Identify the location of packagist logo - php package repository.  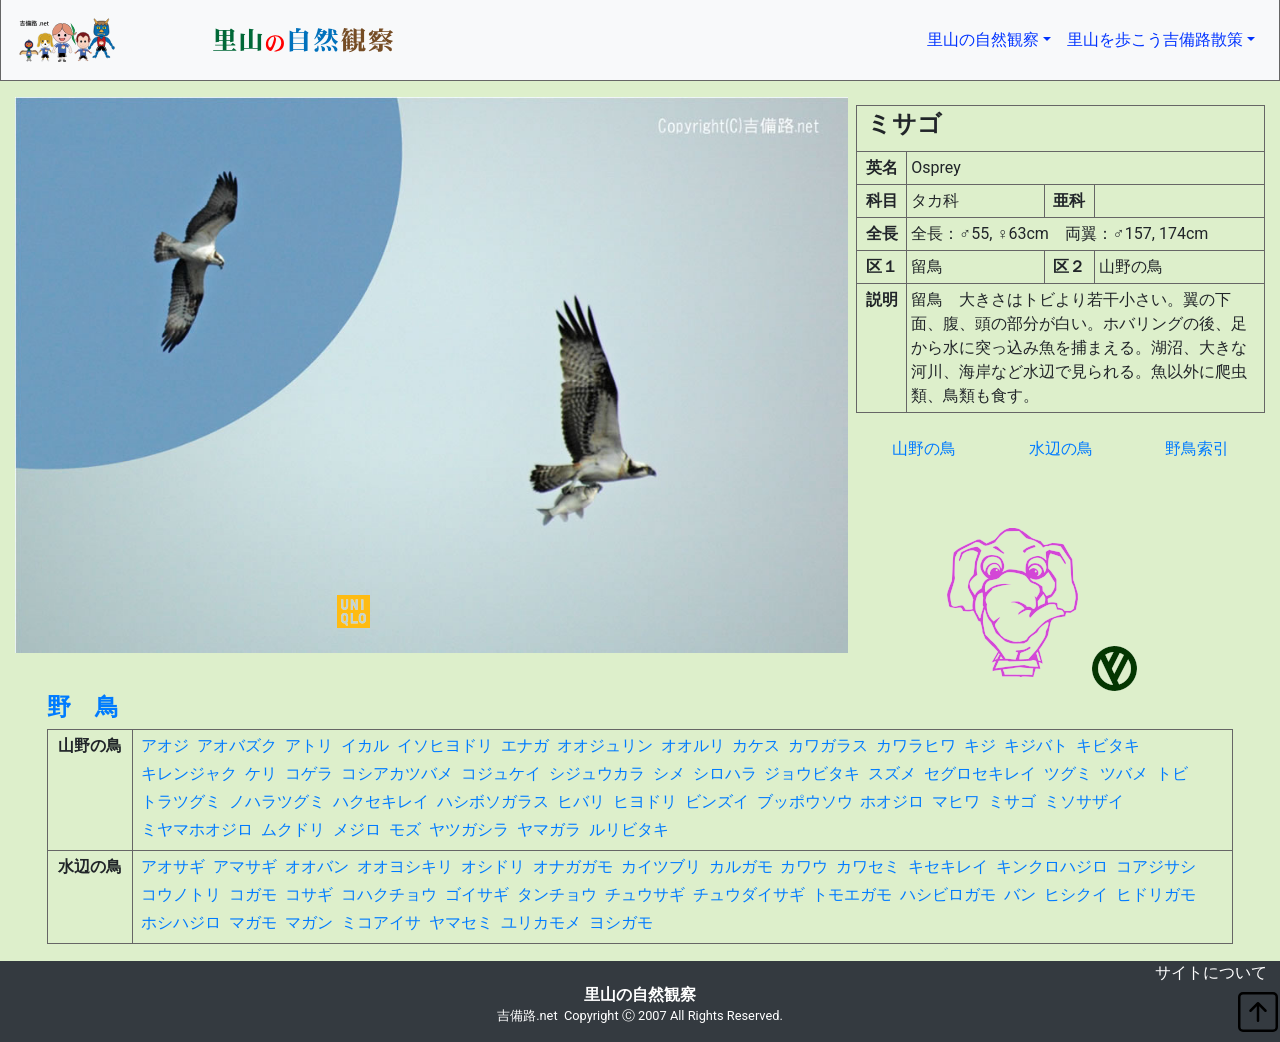
(1012, 602).